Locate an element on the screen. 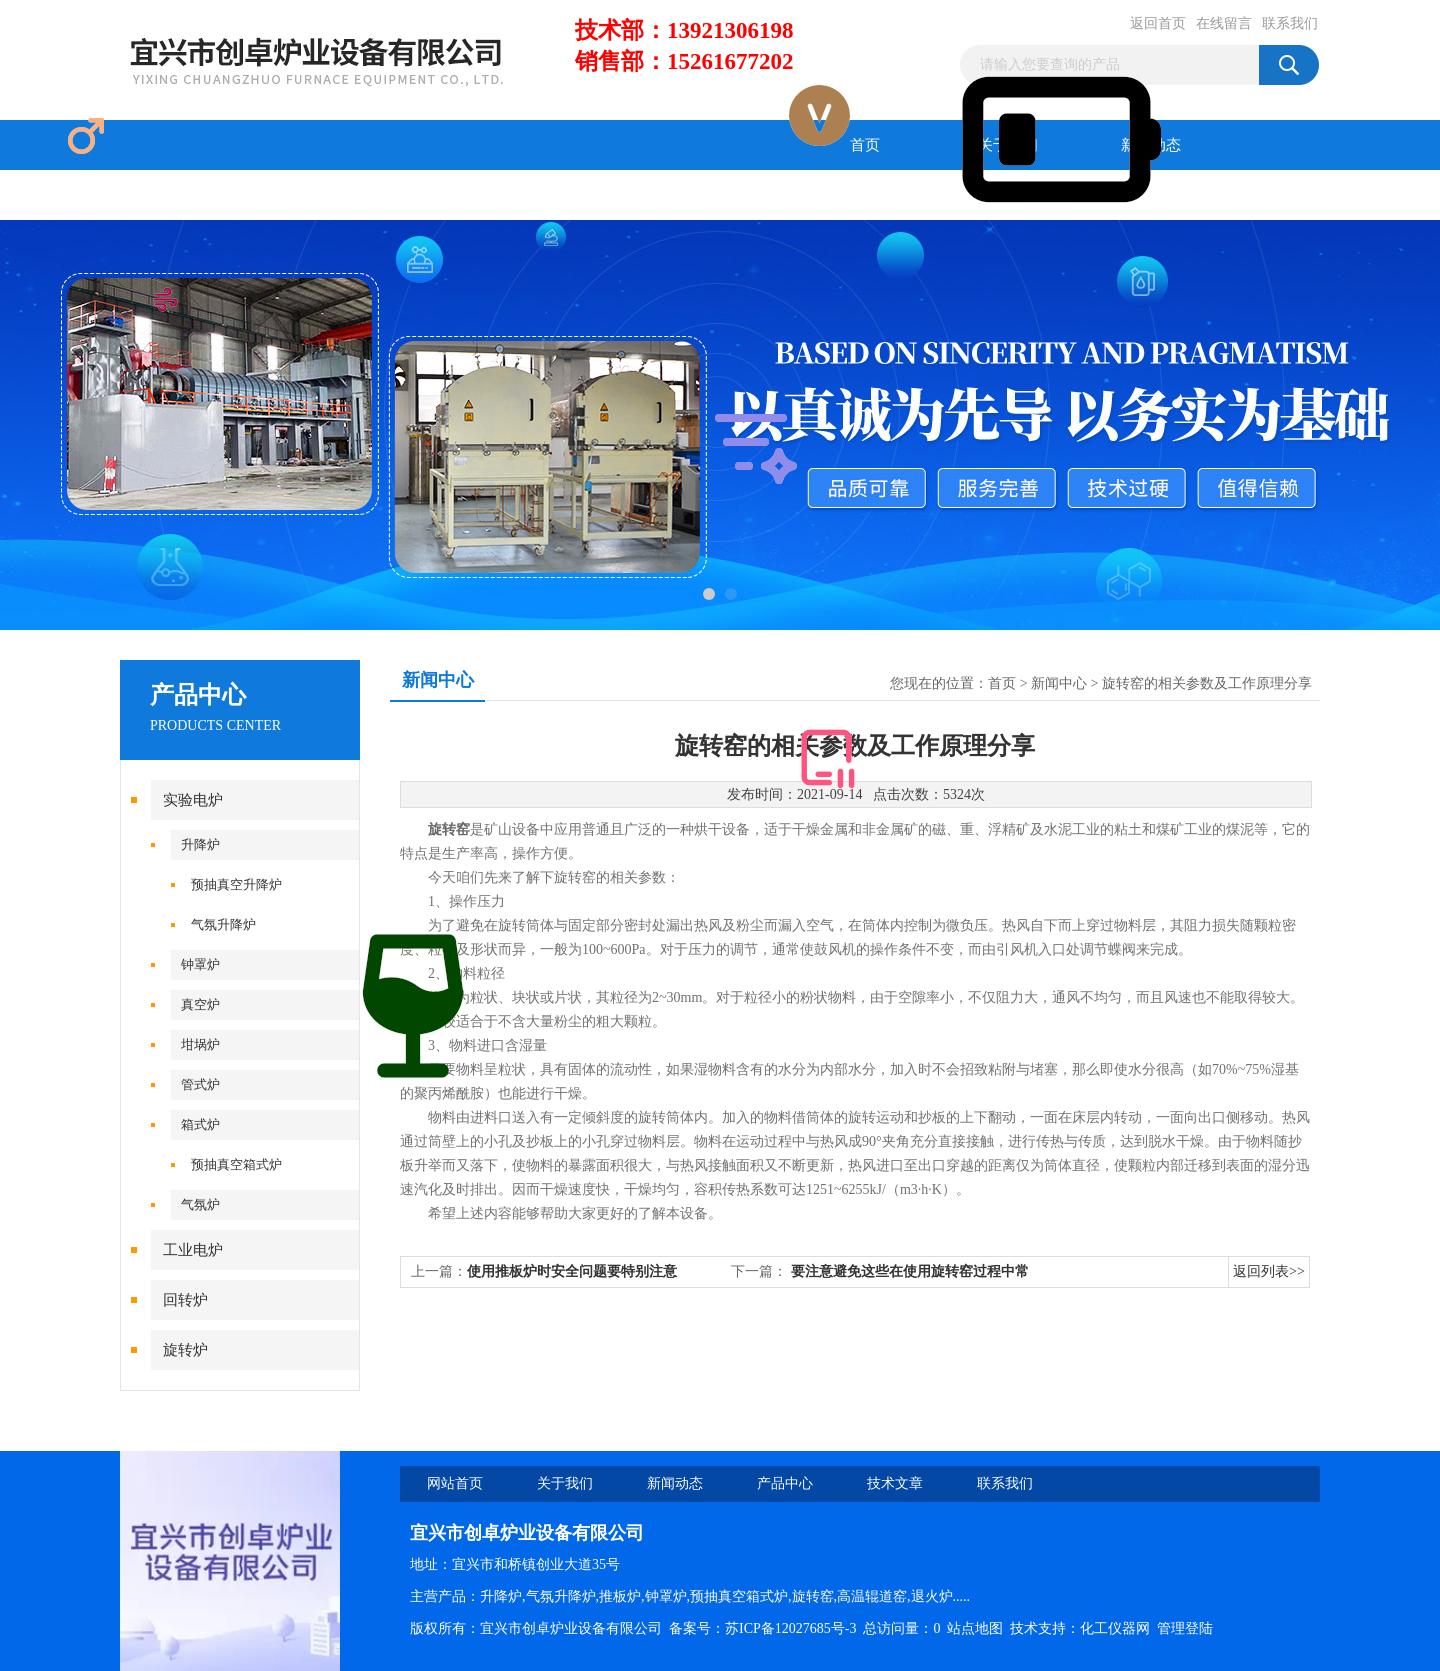 This screenshot has height=1671, width=1440. apply AI-powered smart filters is located at coordinates (751, 442).